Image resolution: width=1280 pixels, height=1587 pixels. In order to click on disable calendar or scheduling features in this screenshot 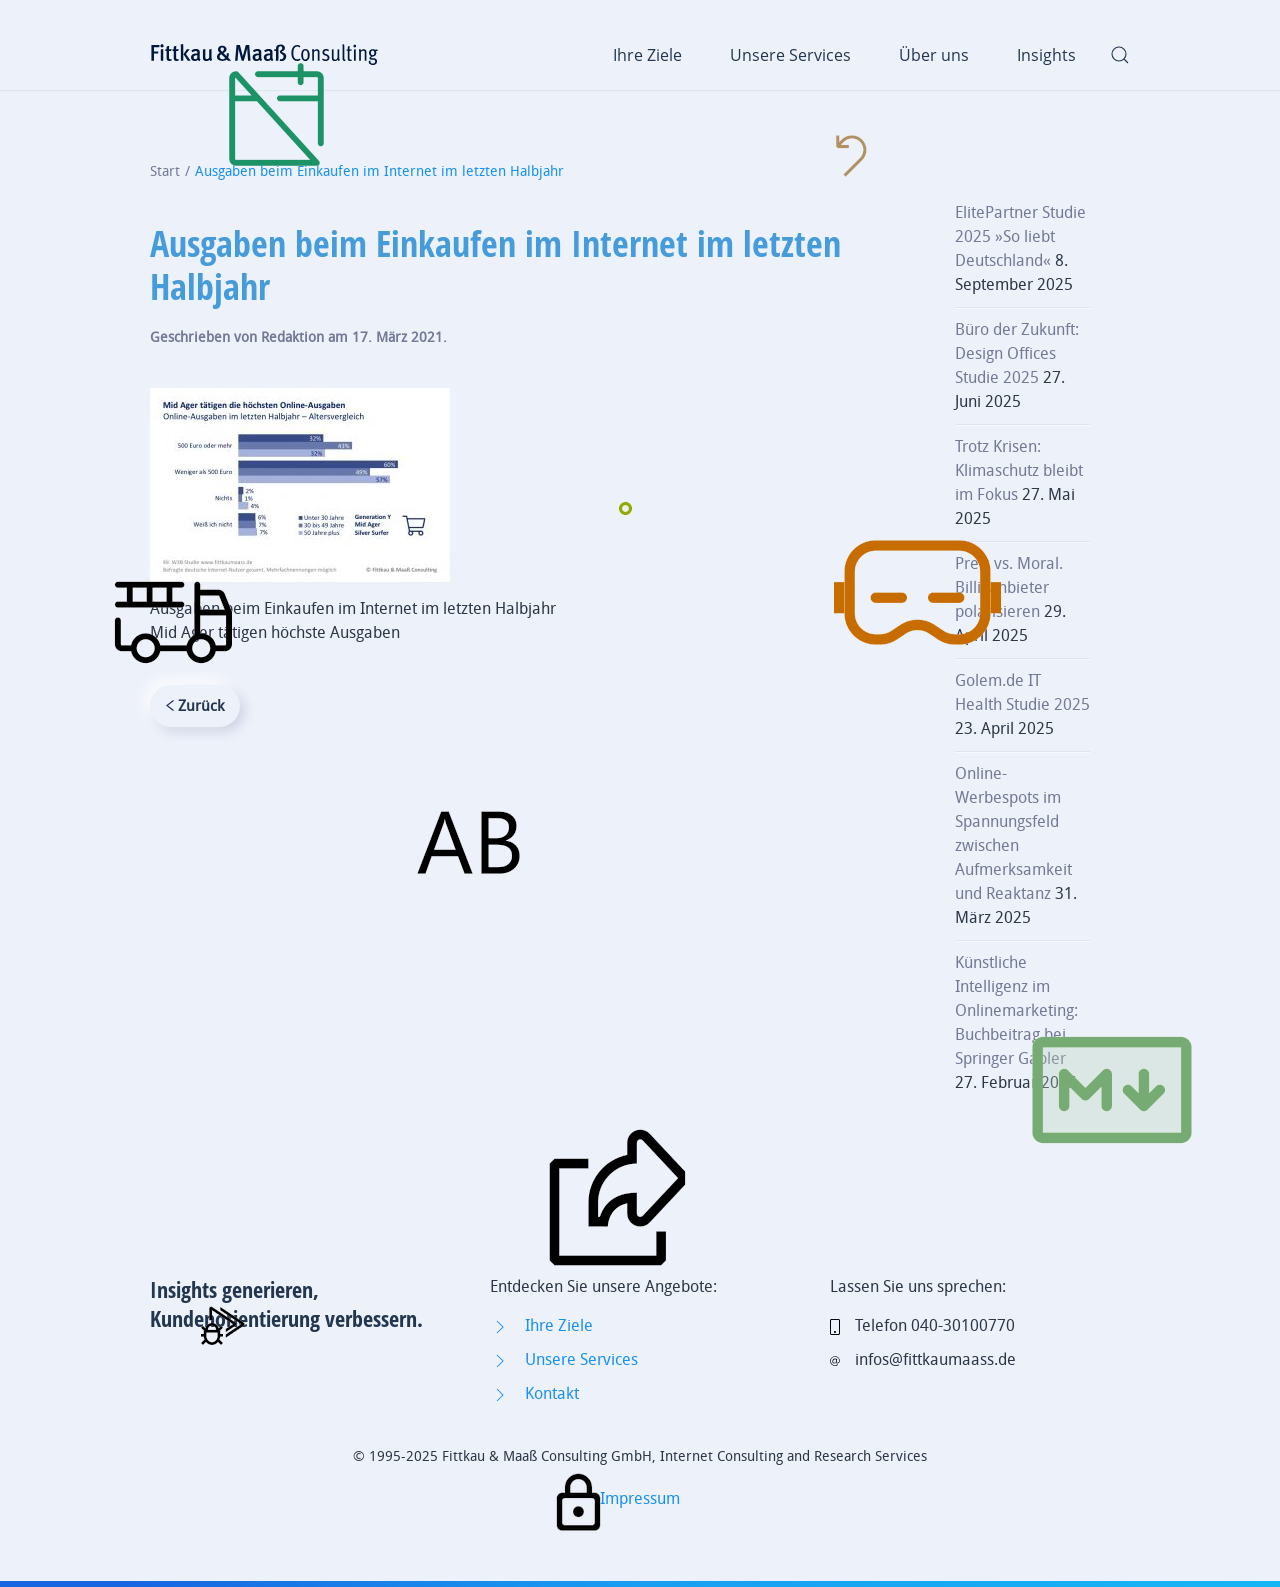, I will do `click(276, 118)`.